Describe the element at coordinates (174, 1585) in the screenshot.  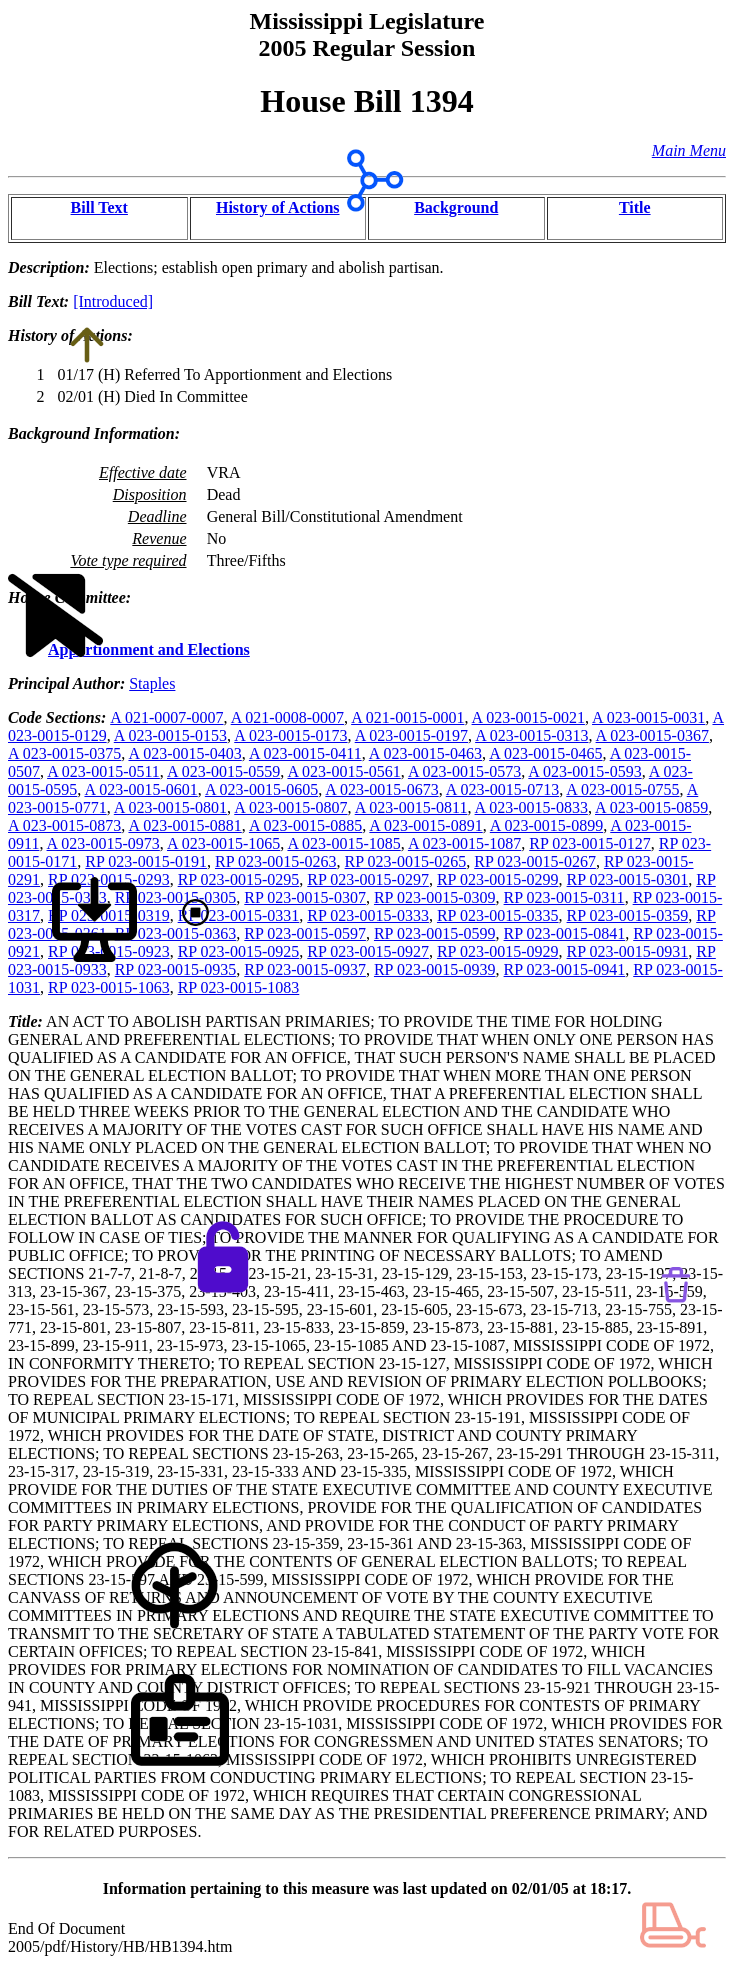
I see `access nature or outdoor-related content` at that location.